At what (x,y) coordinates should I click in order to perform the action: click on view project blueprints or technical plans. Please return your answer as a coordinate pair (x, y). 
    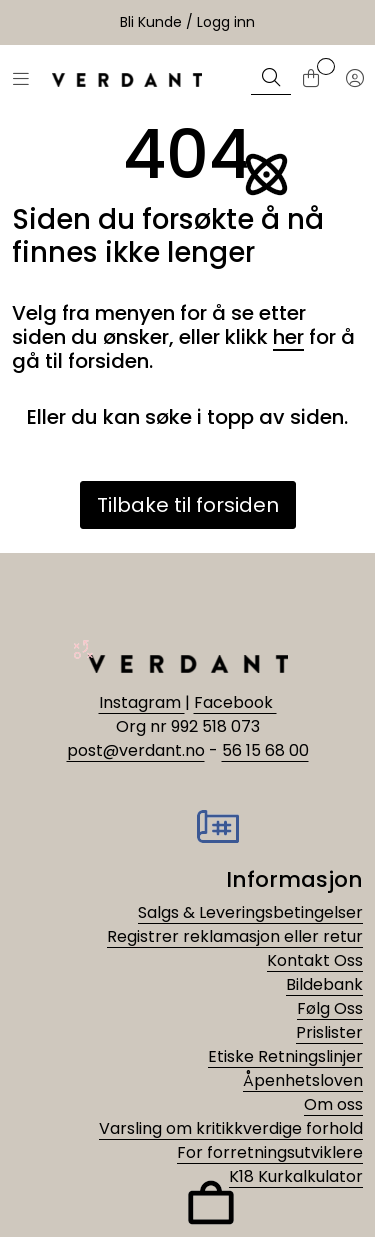
    Looking at the image, I should click on (218, 828).